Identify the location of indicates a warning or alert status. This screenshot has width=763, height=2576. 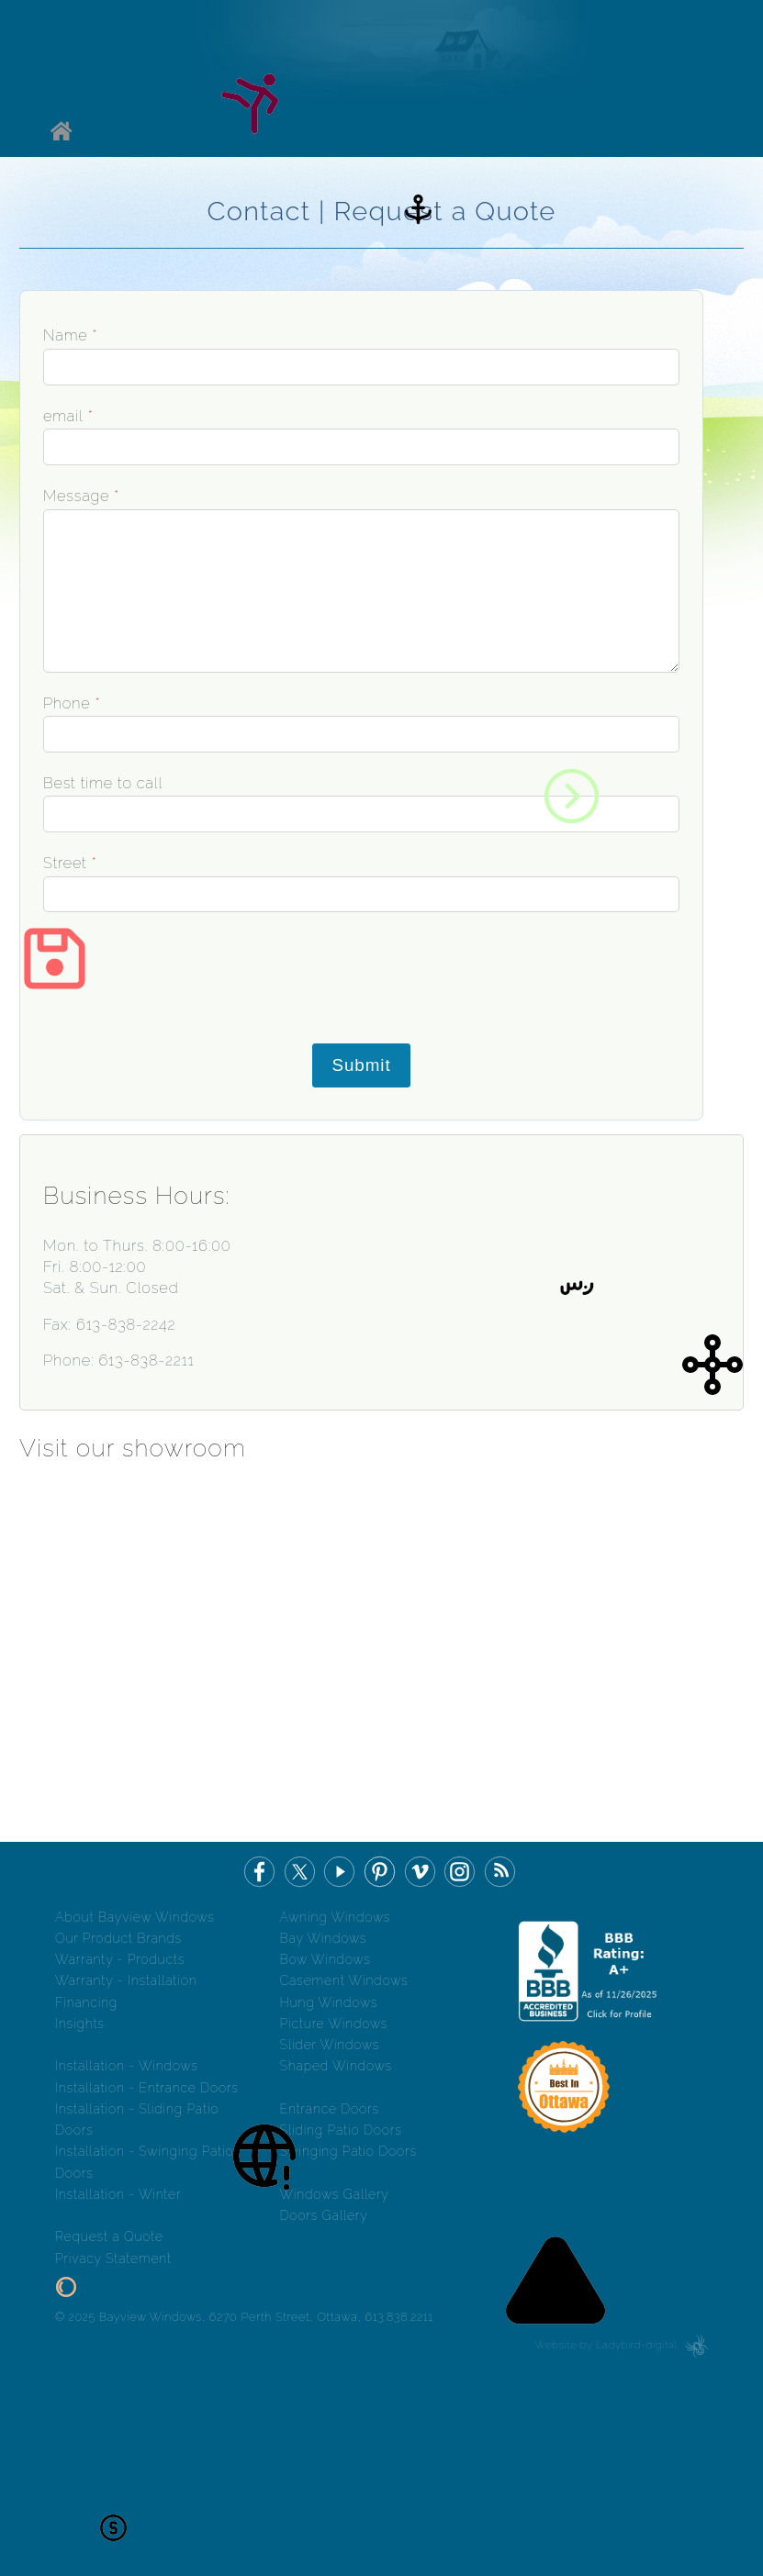
(555, 2283).